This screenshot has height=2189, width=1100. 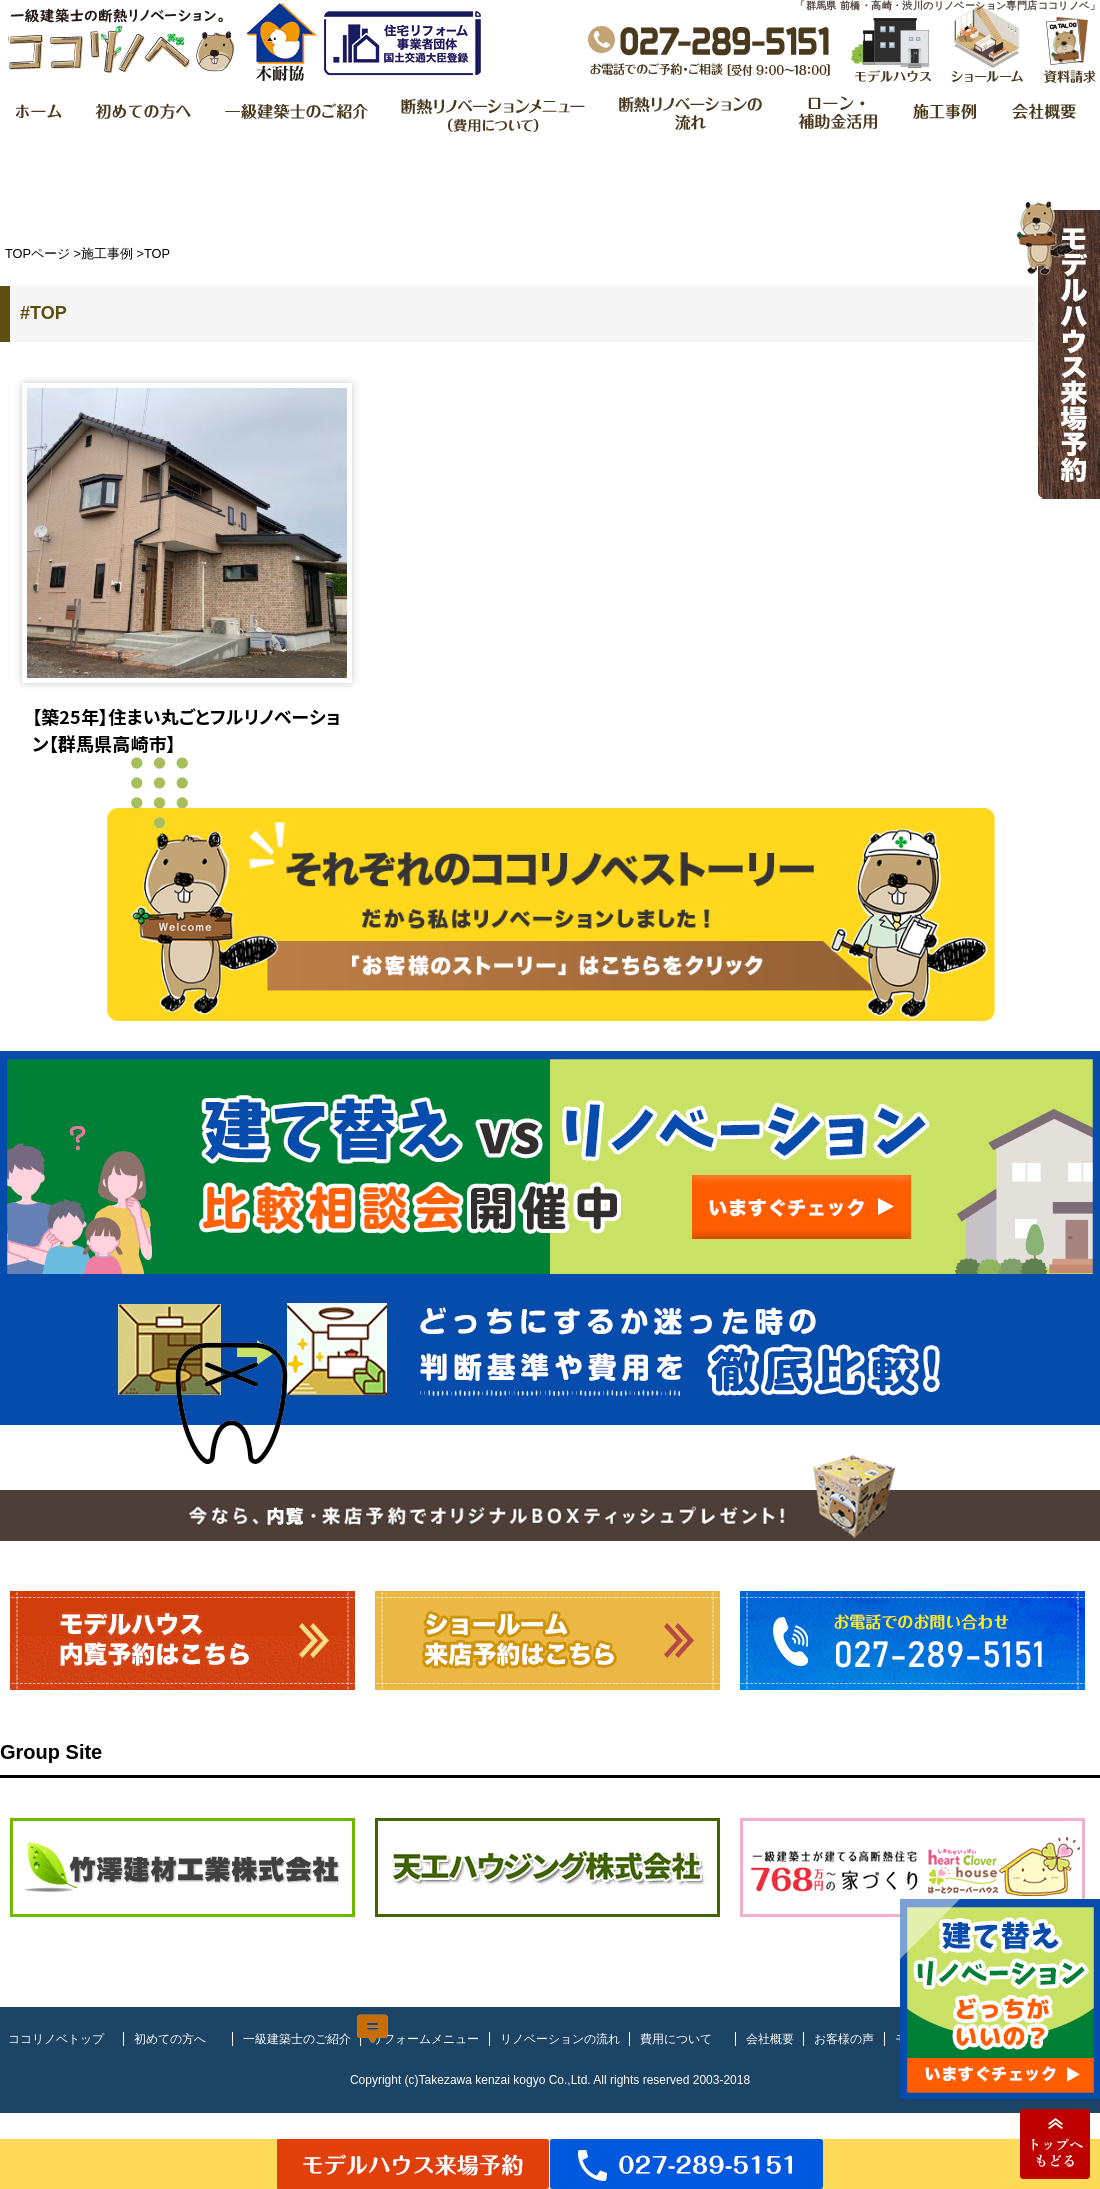 What do you see at coordinates (372, 2027) in the screenshot?
I see `open chat or messaging` at bounding box center [372, 2027].